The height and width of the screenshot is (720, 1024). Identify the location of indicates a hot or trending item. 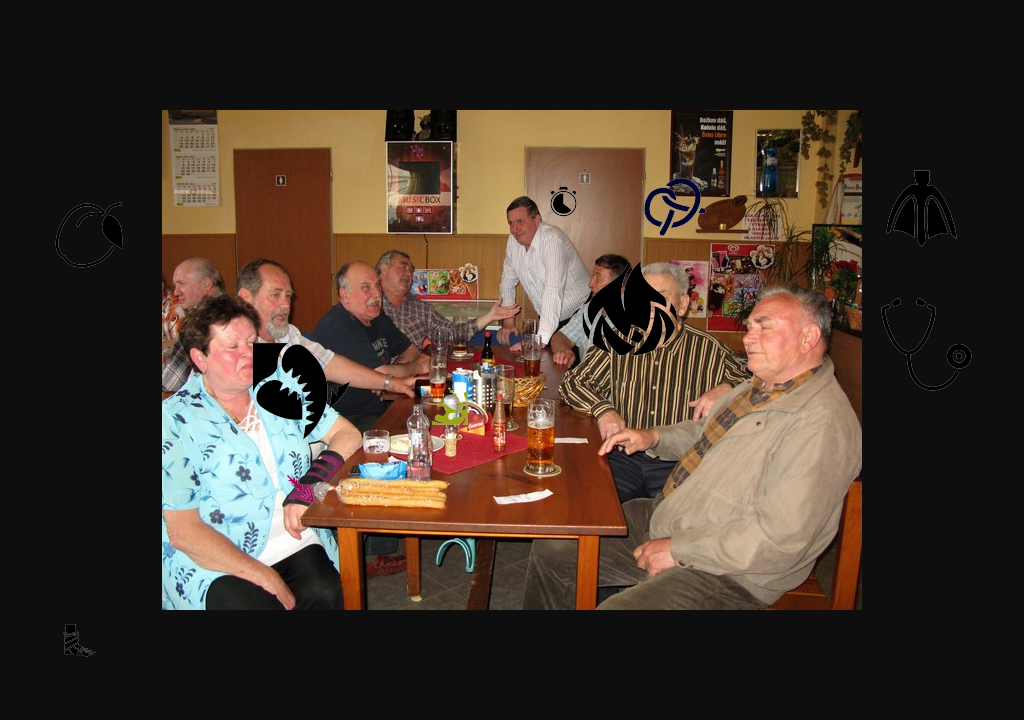
(629, 308).